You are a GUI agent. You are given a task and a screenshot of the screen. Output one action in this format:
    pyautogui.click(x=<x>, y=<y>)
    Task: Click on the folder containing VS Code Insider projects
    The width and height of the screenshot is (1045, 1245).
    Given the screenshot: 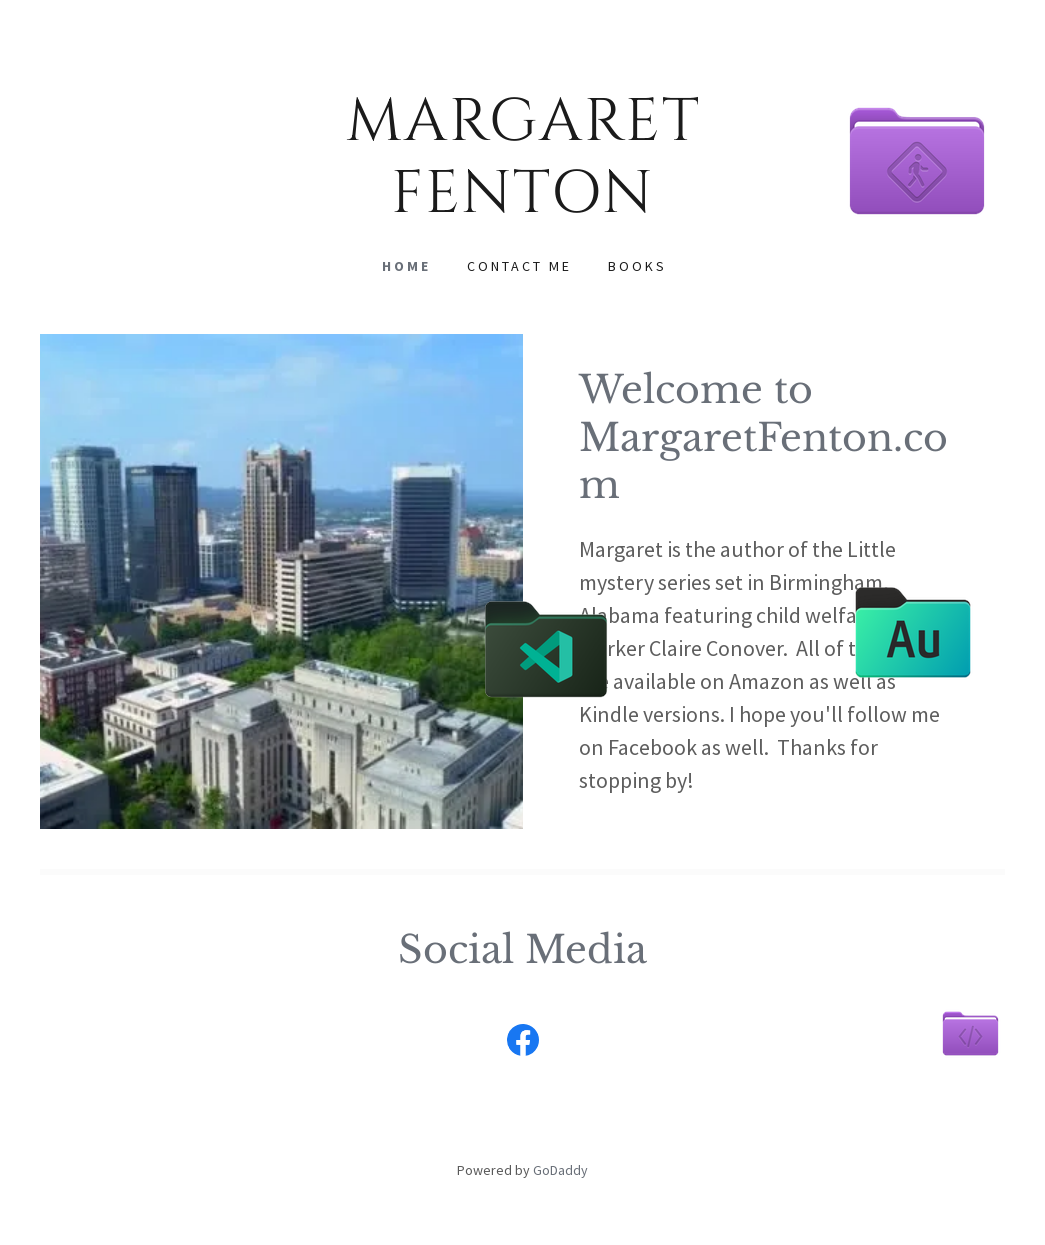 What is the action you would take?
    pyautogui.click(x=545, y=652)
    